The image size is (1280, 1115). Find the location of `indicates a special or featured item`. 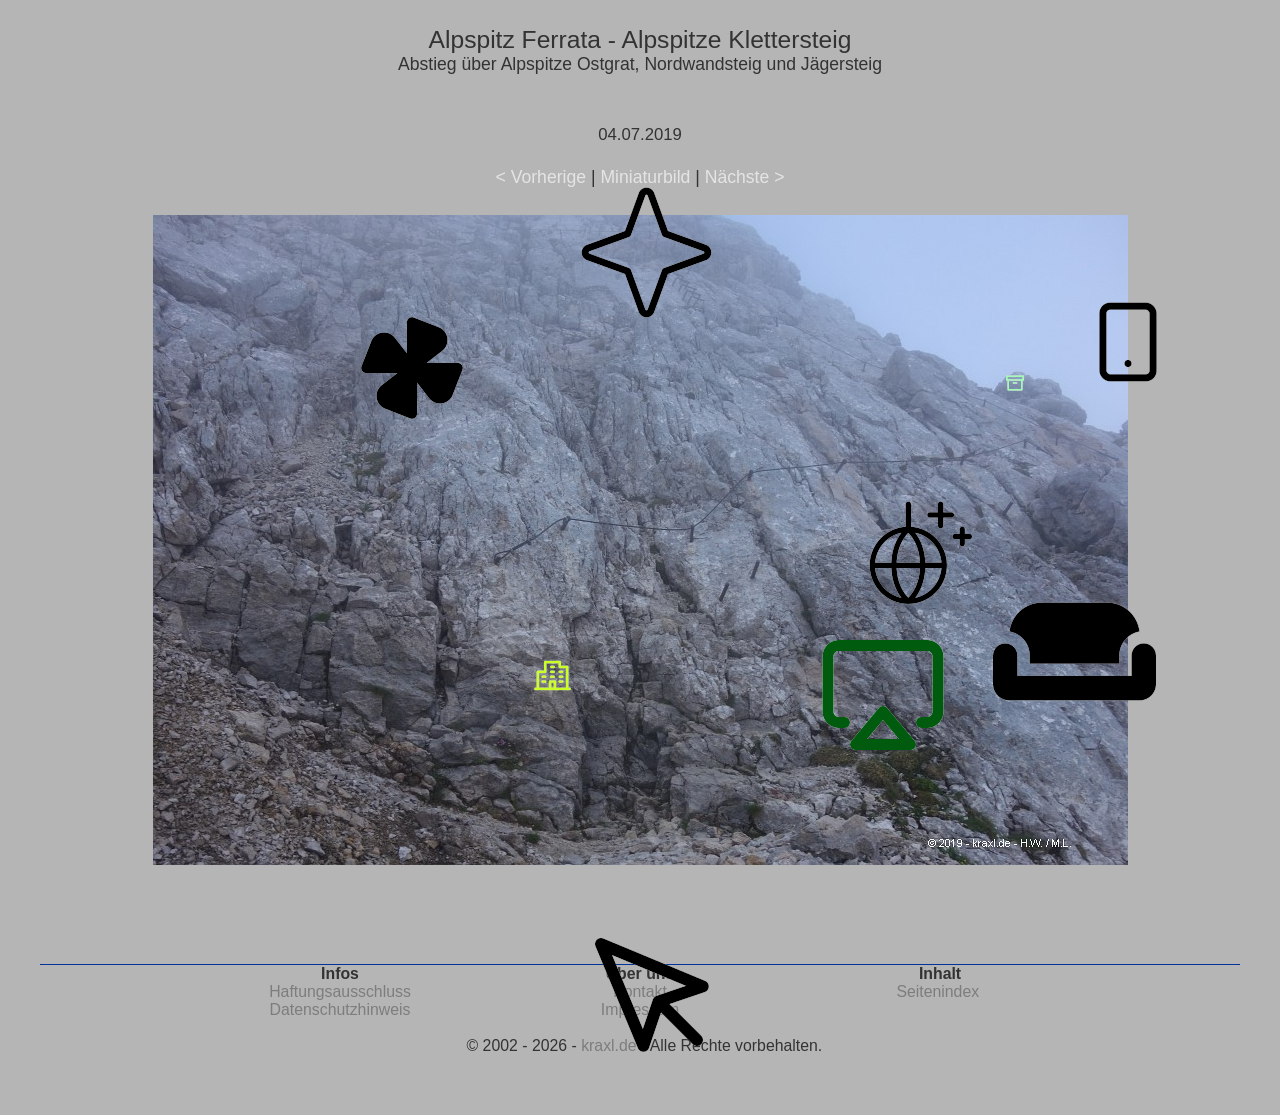

indicates a special or featured item is located at coordinates (646, 252).